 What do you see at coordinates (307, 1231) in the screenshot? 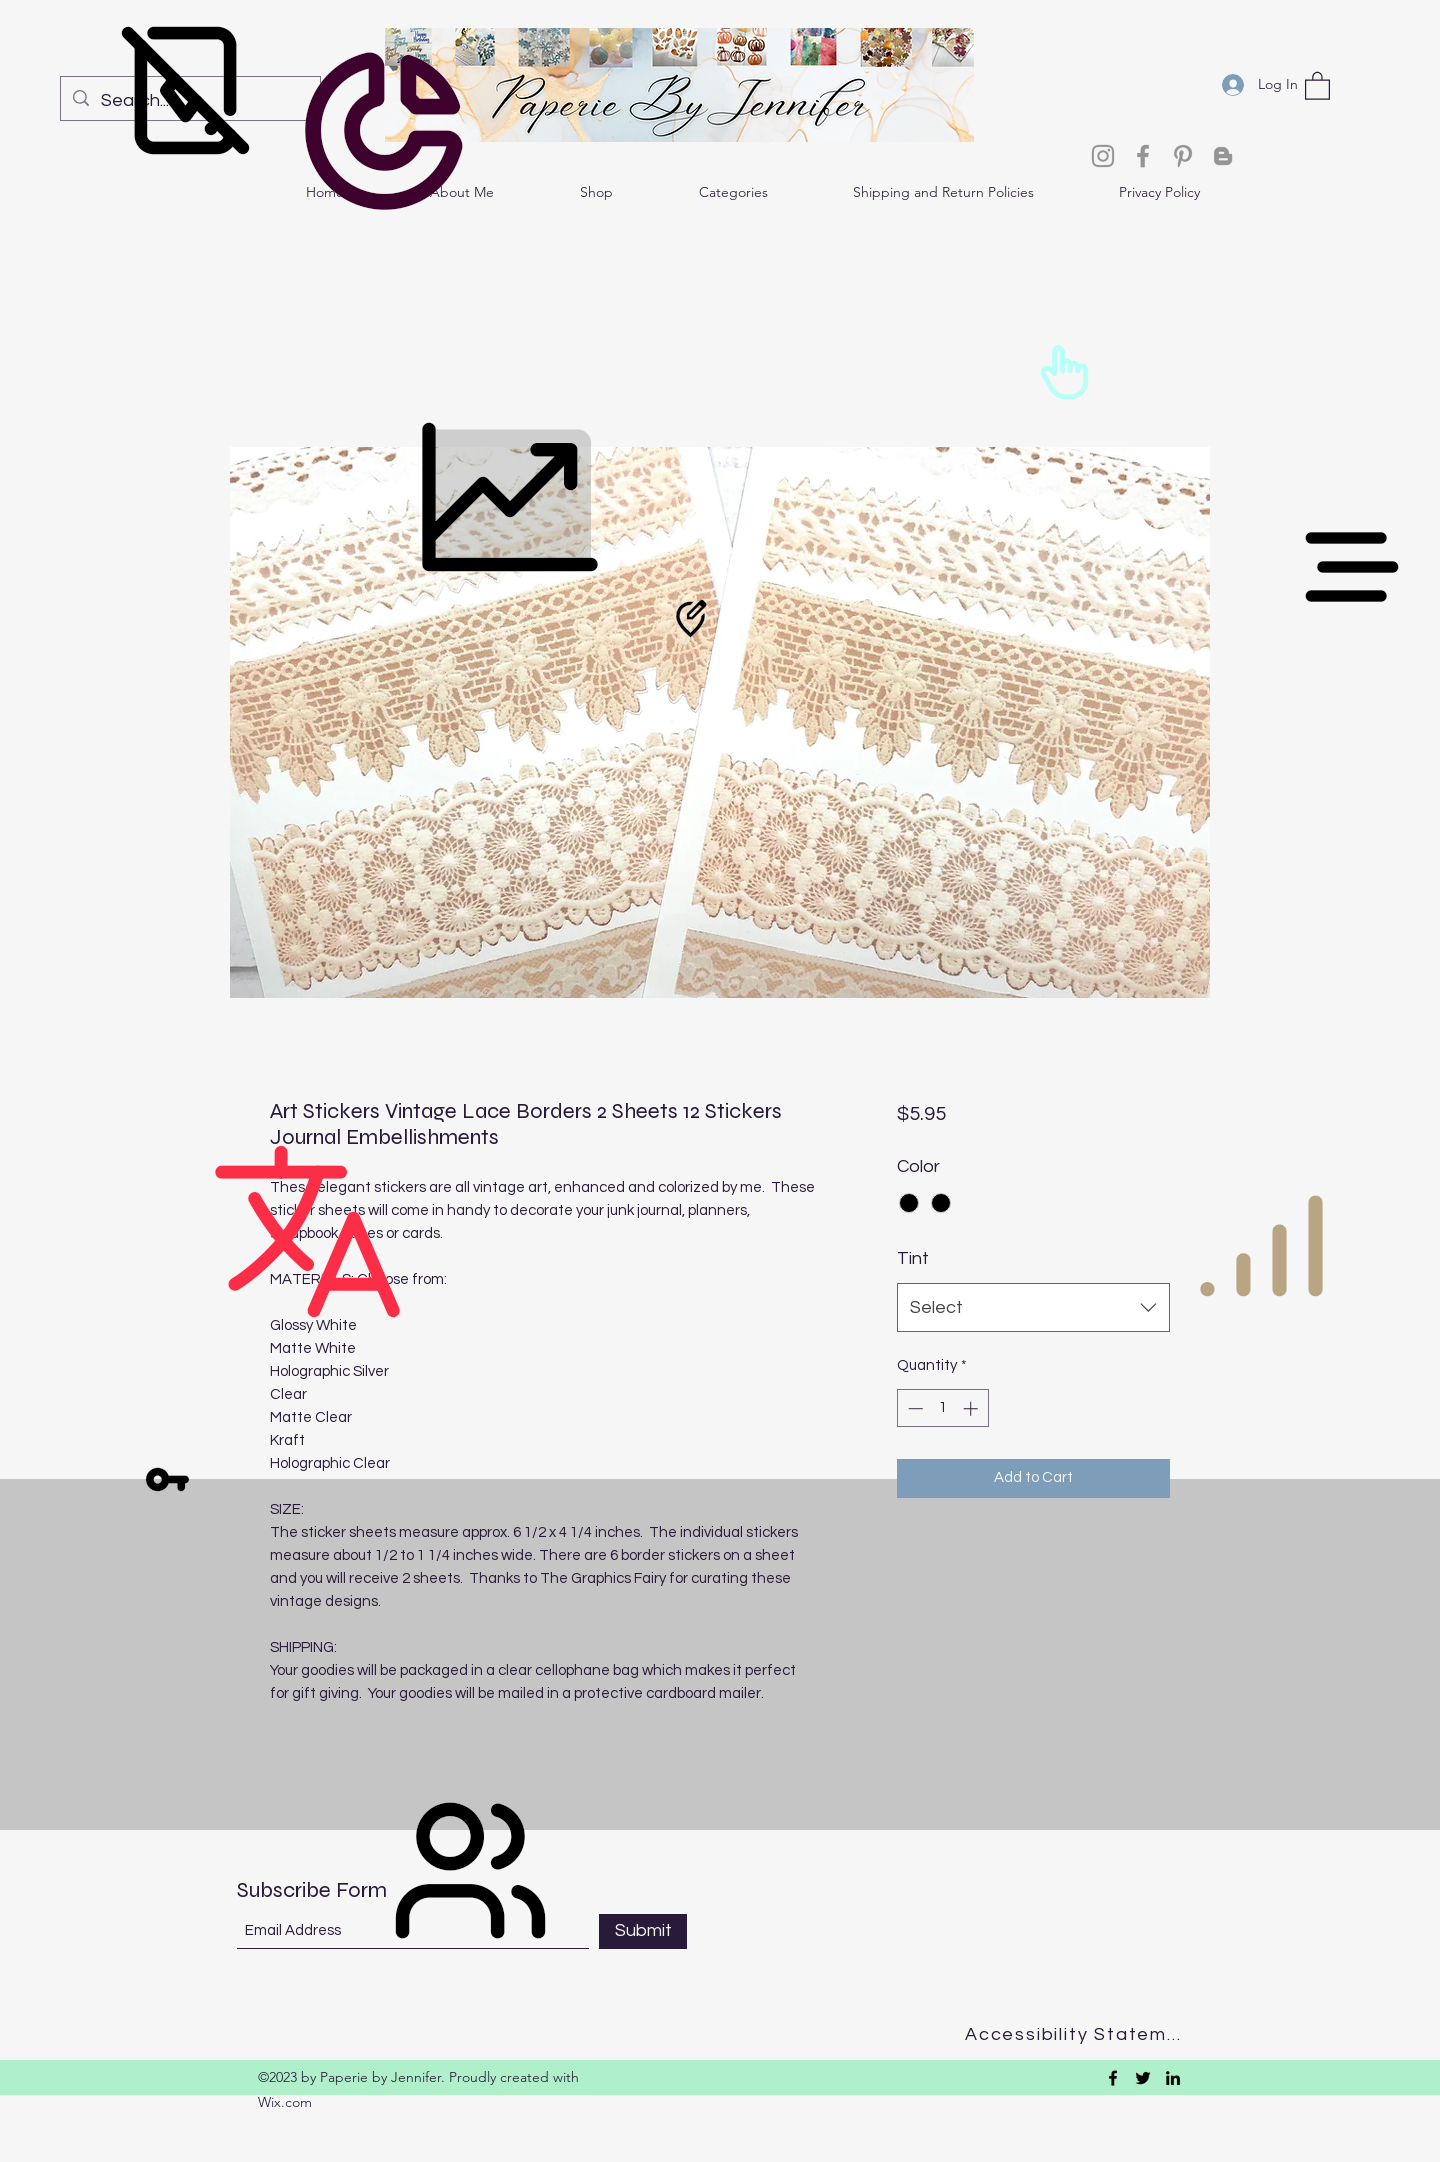
I see `change language settings` at bounding box center [307, 1231].